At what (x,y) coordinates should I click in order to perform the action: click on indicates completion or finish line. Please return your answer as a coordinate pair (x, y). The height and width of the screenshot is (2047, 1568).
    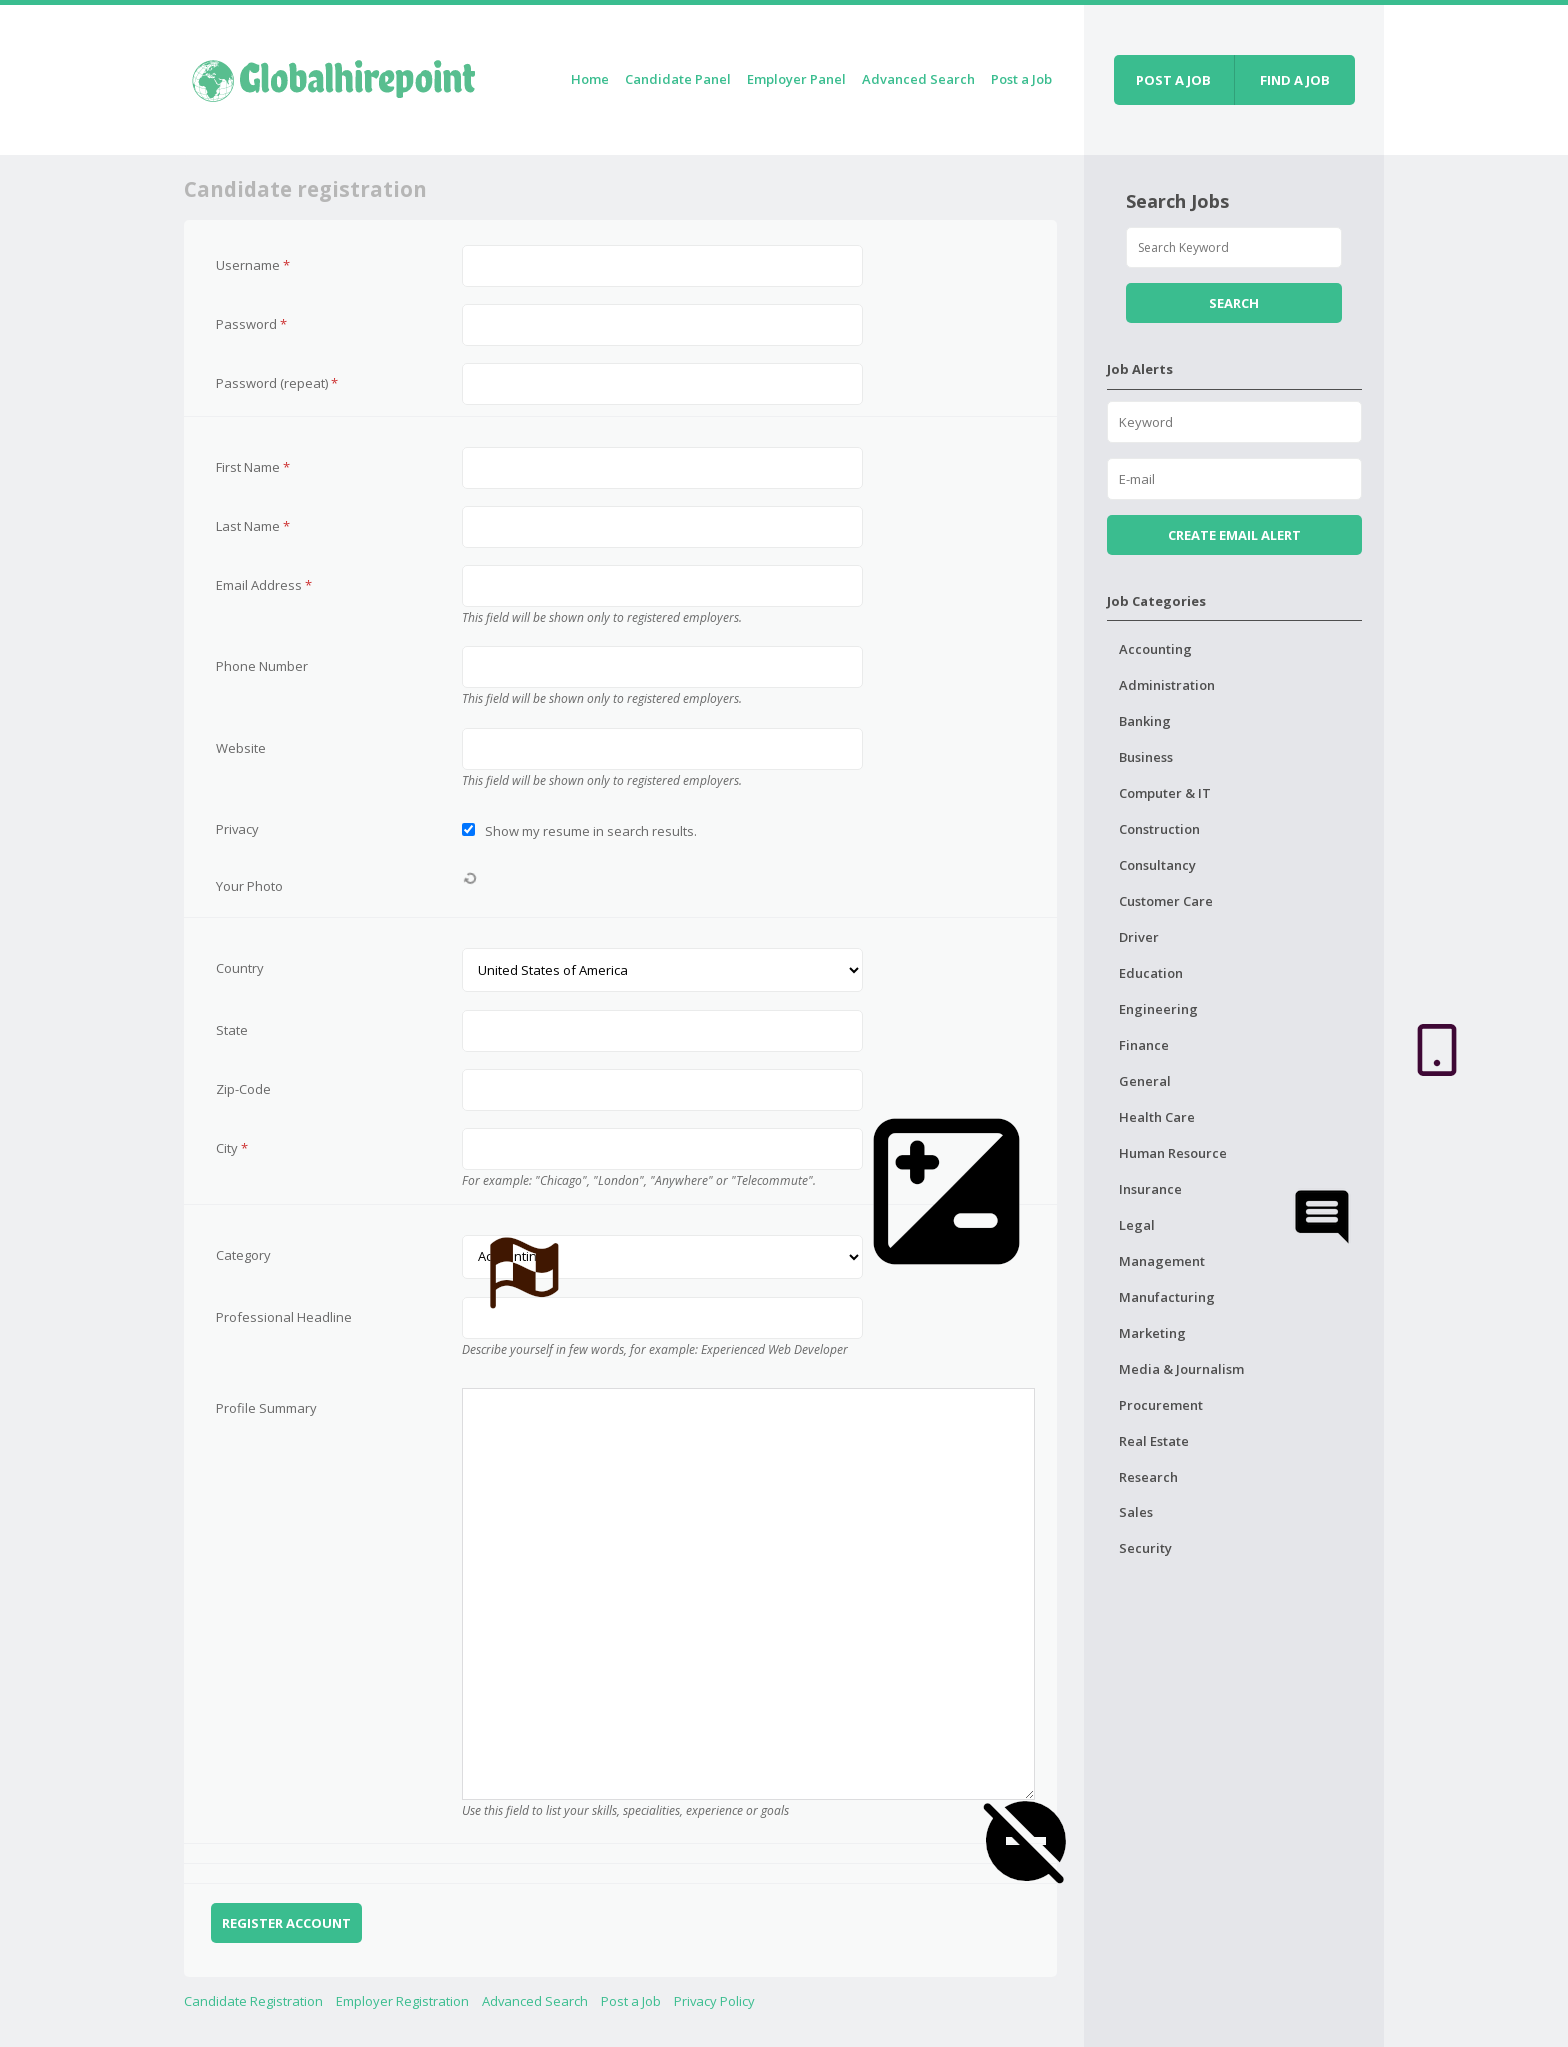
    Looking at the image, I should click on (521, 1271).